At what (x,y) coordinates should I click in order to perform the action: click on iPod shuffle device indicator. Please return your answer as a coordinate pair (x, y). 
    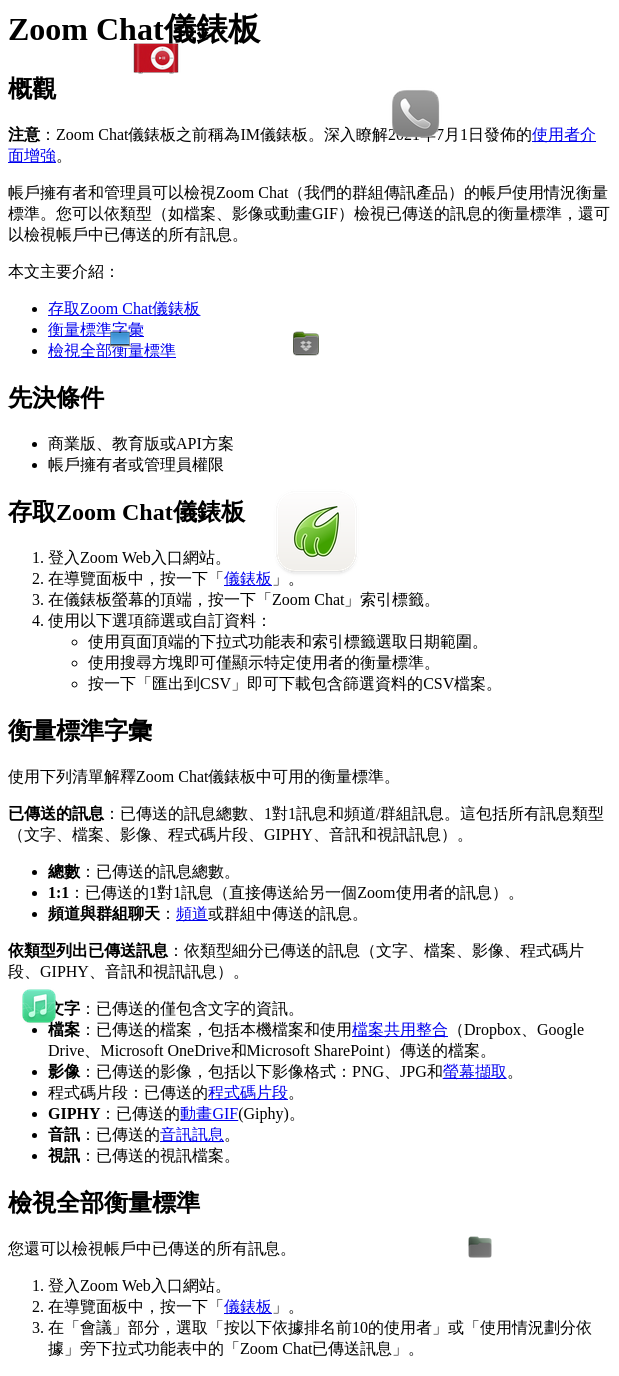
    Looking at the image, I should click on (156, 50).